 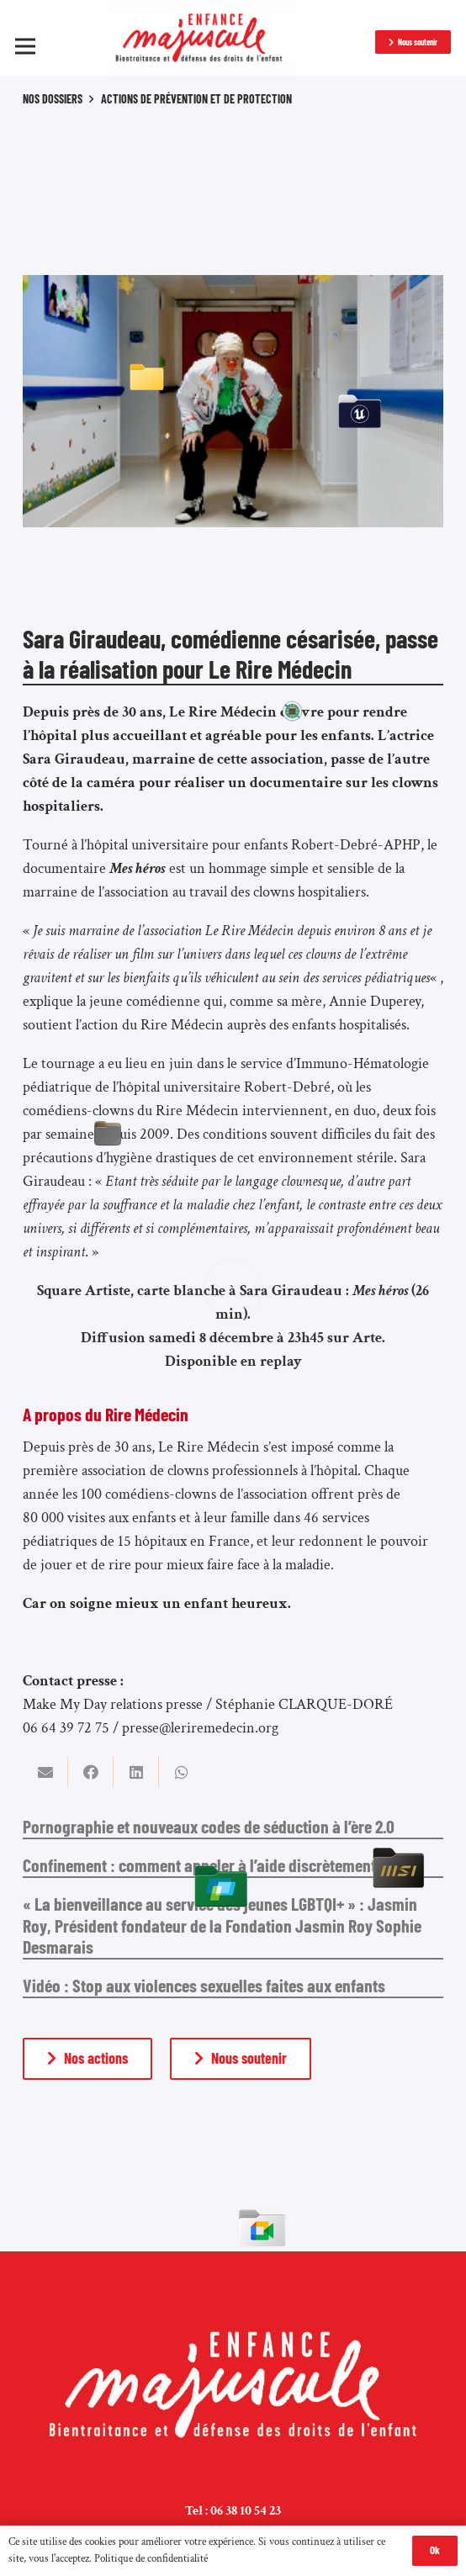 I want to click on open folder containing Google Meet files, so click(x=262, y=2229).